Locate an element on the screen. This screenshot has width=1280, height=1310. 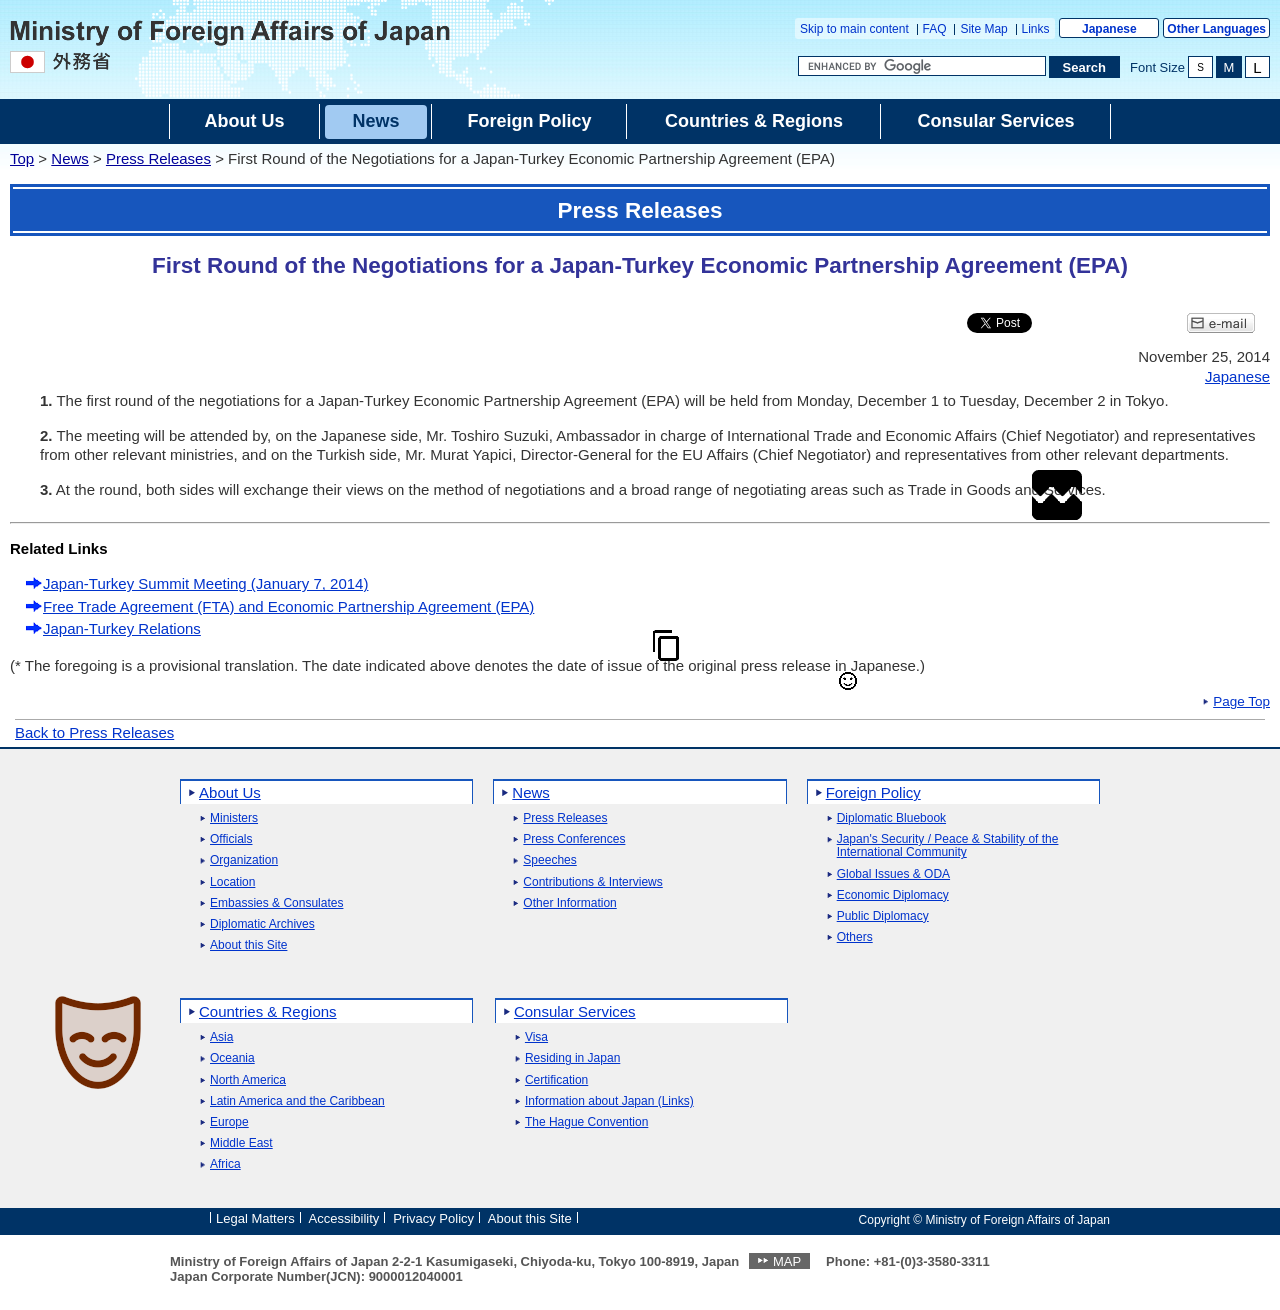
copy to clipboard is located at coordinates (666, 645).